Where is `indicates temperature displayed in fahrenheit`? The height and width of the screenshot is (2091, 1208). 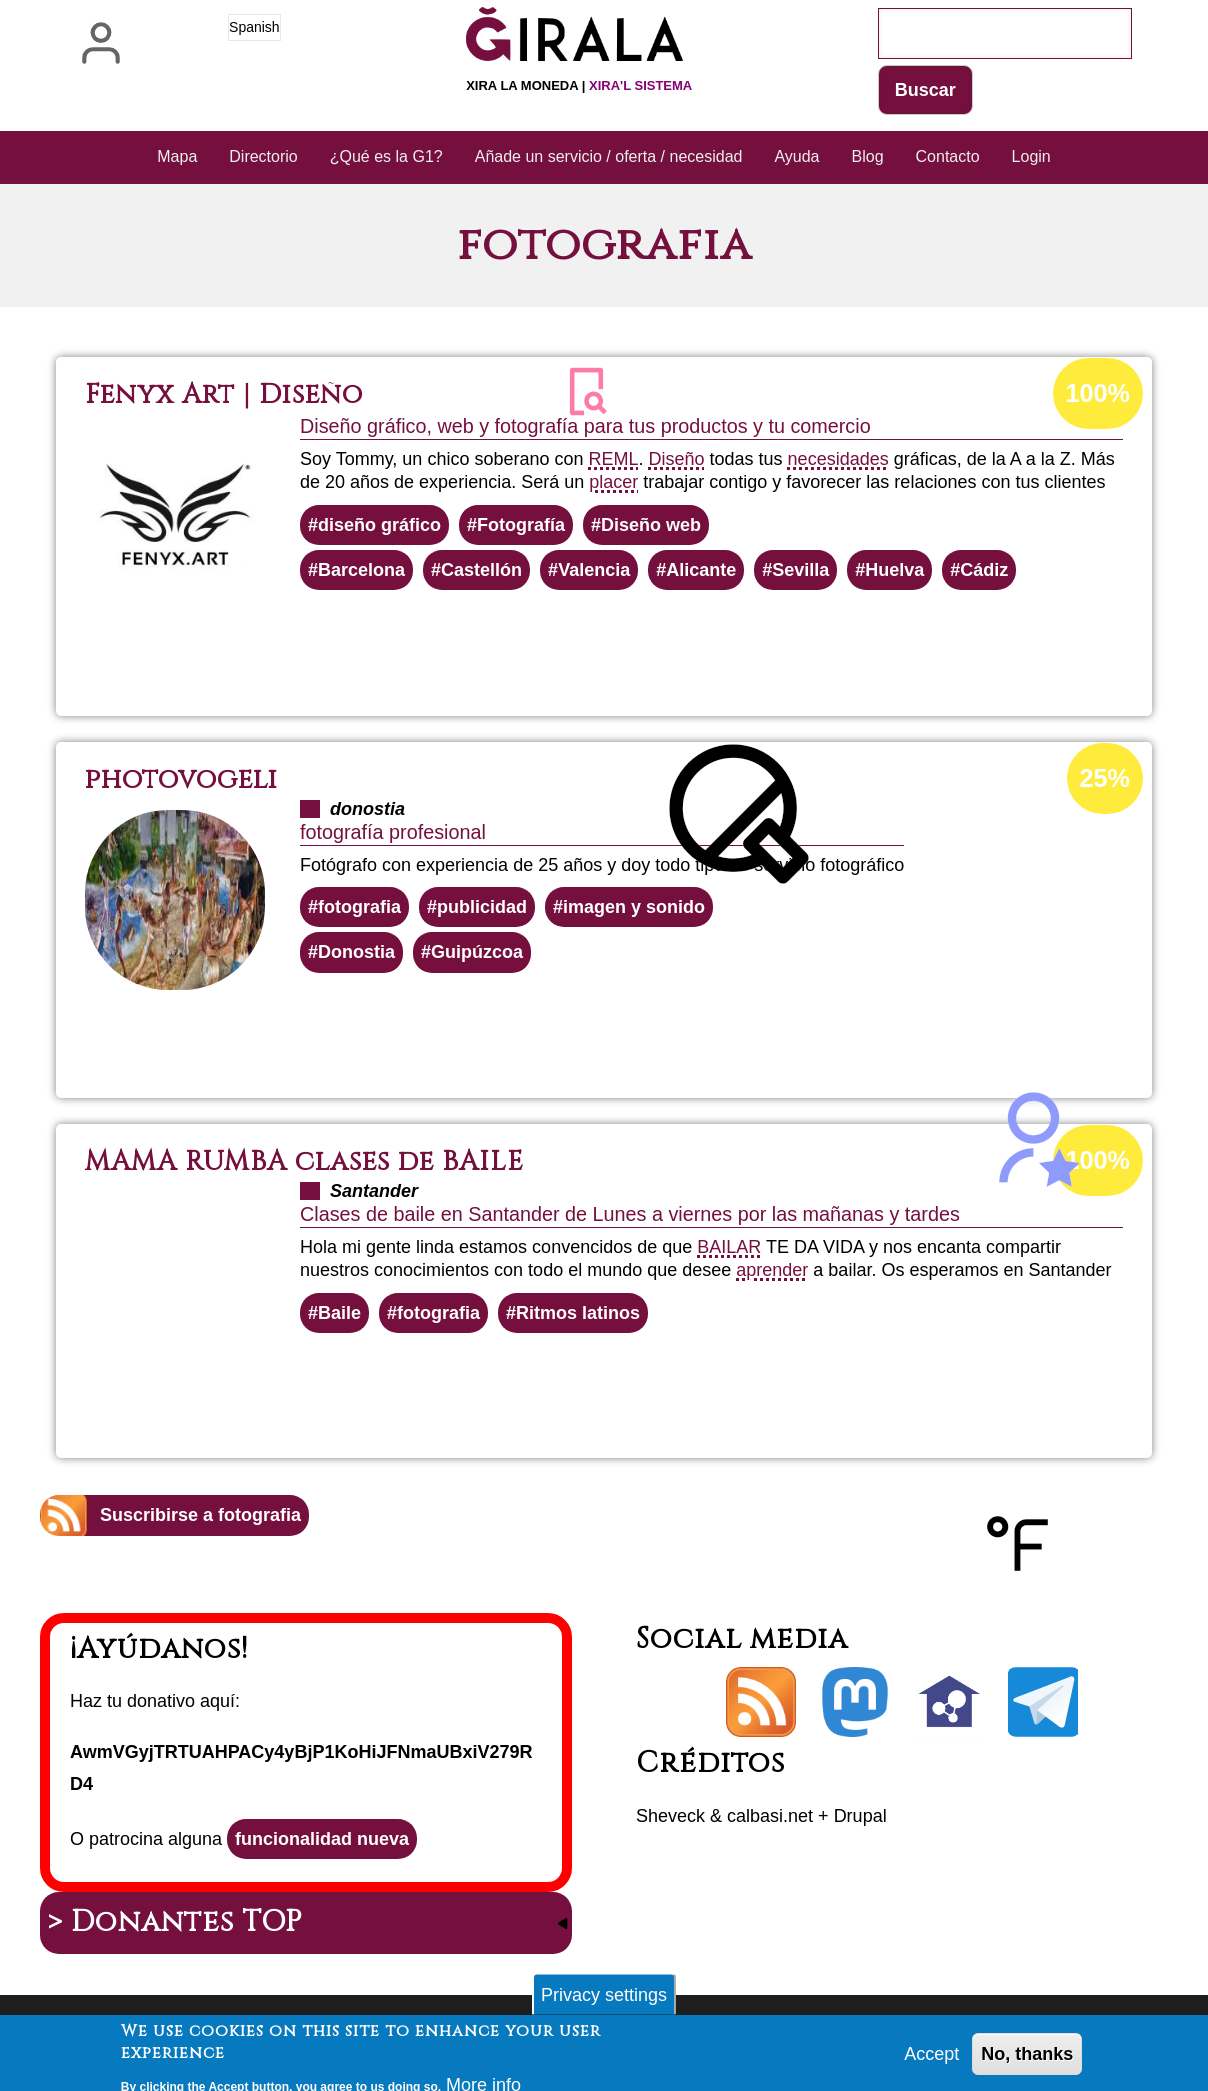 indicates temperature displayed in fahrenheit is located at coordinates (1020, 1543).